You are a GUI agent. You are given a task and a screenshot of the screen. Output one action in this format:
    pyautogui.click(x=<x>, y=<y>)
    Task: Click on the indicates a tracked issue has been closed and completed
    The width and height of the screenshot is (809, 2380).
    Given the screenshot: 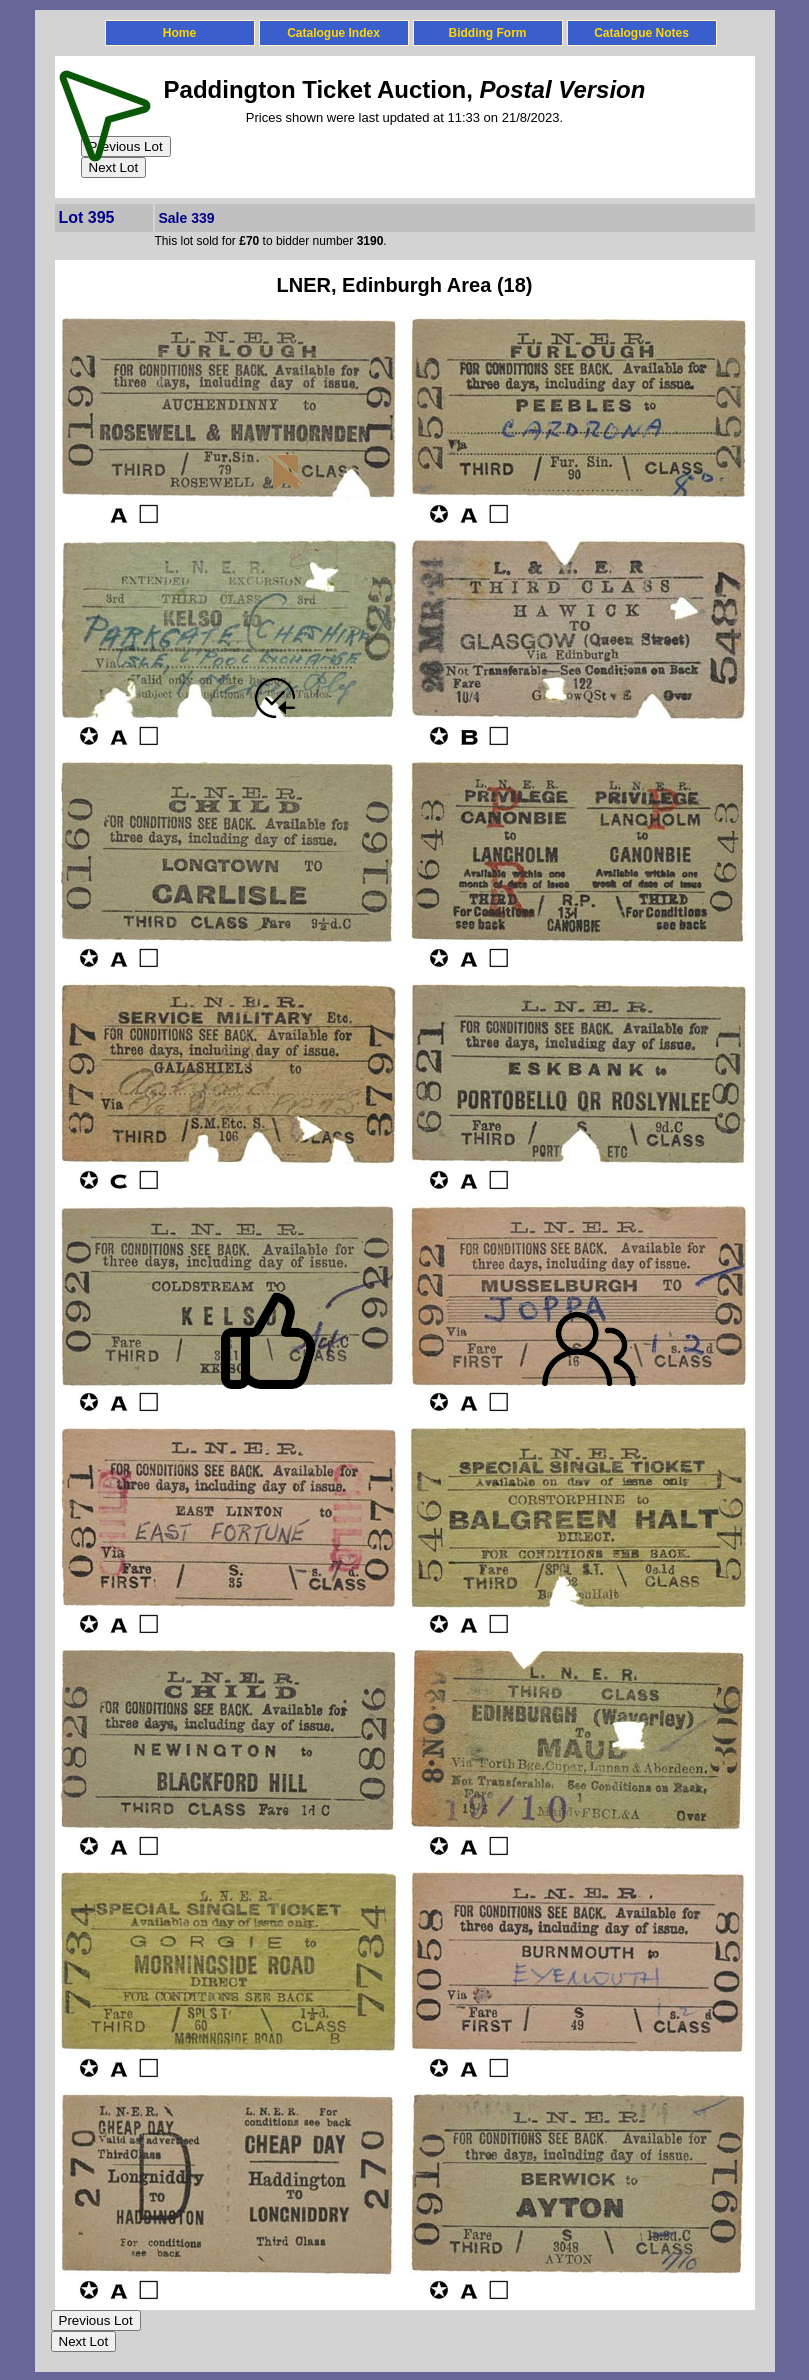 What is the action you would take?
    pyautogui.click(x=275, y=698)
    